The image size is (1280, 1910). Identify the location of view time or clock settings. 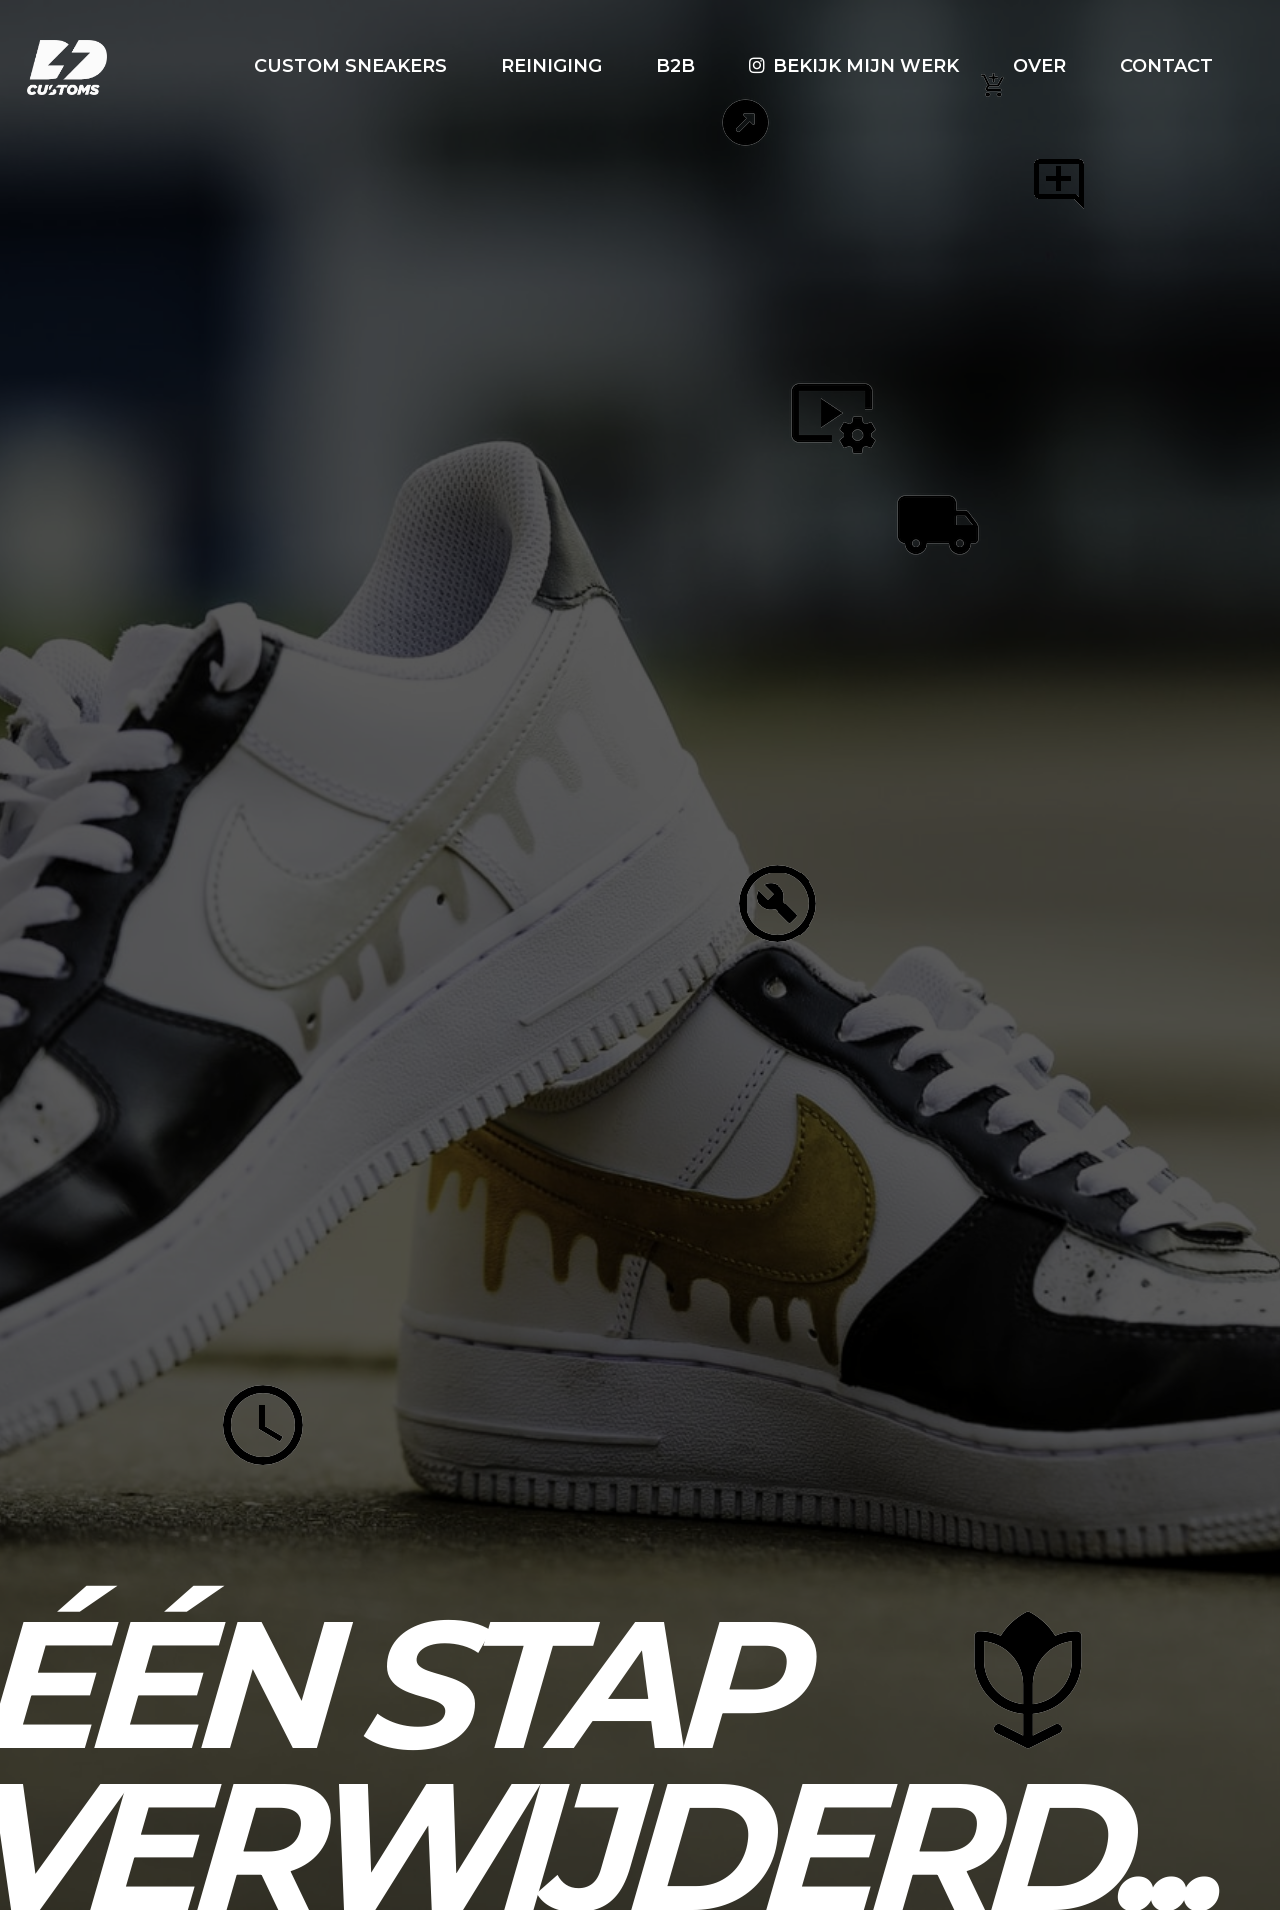
(263, 1425).